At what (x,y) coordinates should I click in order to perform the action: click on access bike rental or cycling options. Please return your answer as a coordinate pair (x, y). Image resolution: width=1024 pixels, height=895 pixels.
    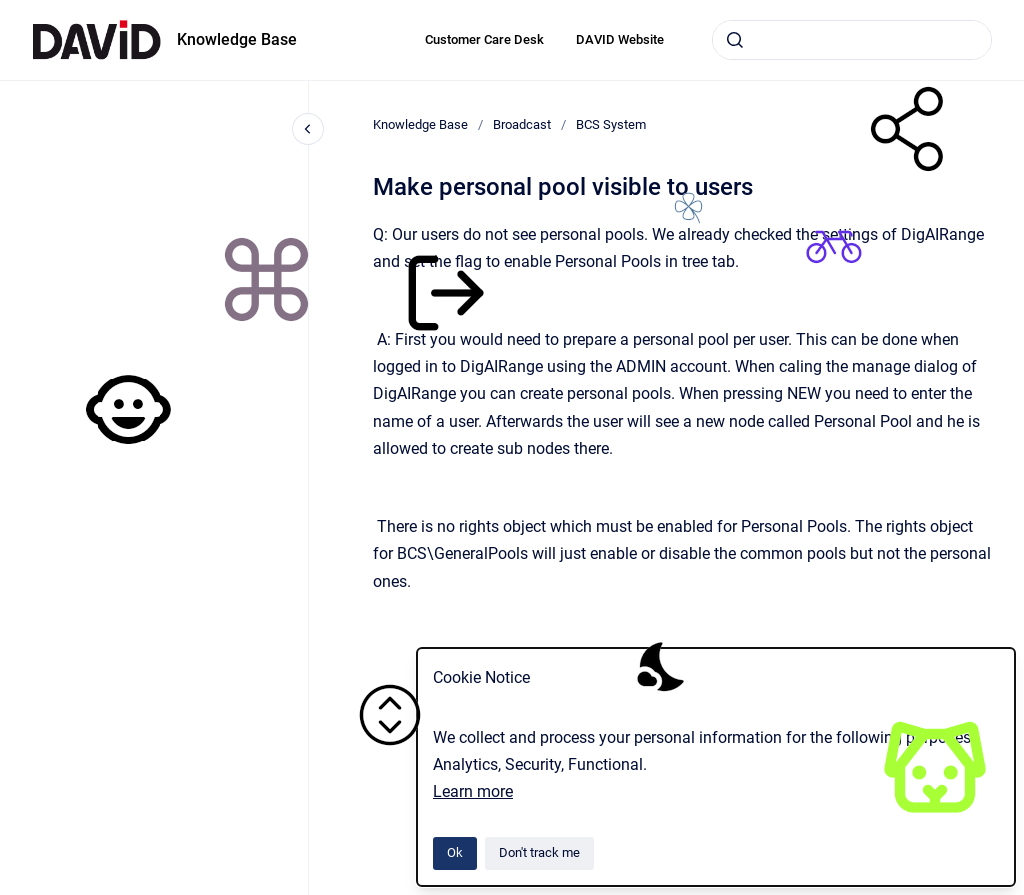
    Looking at the image, I should click on (834, 246).